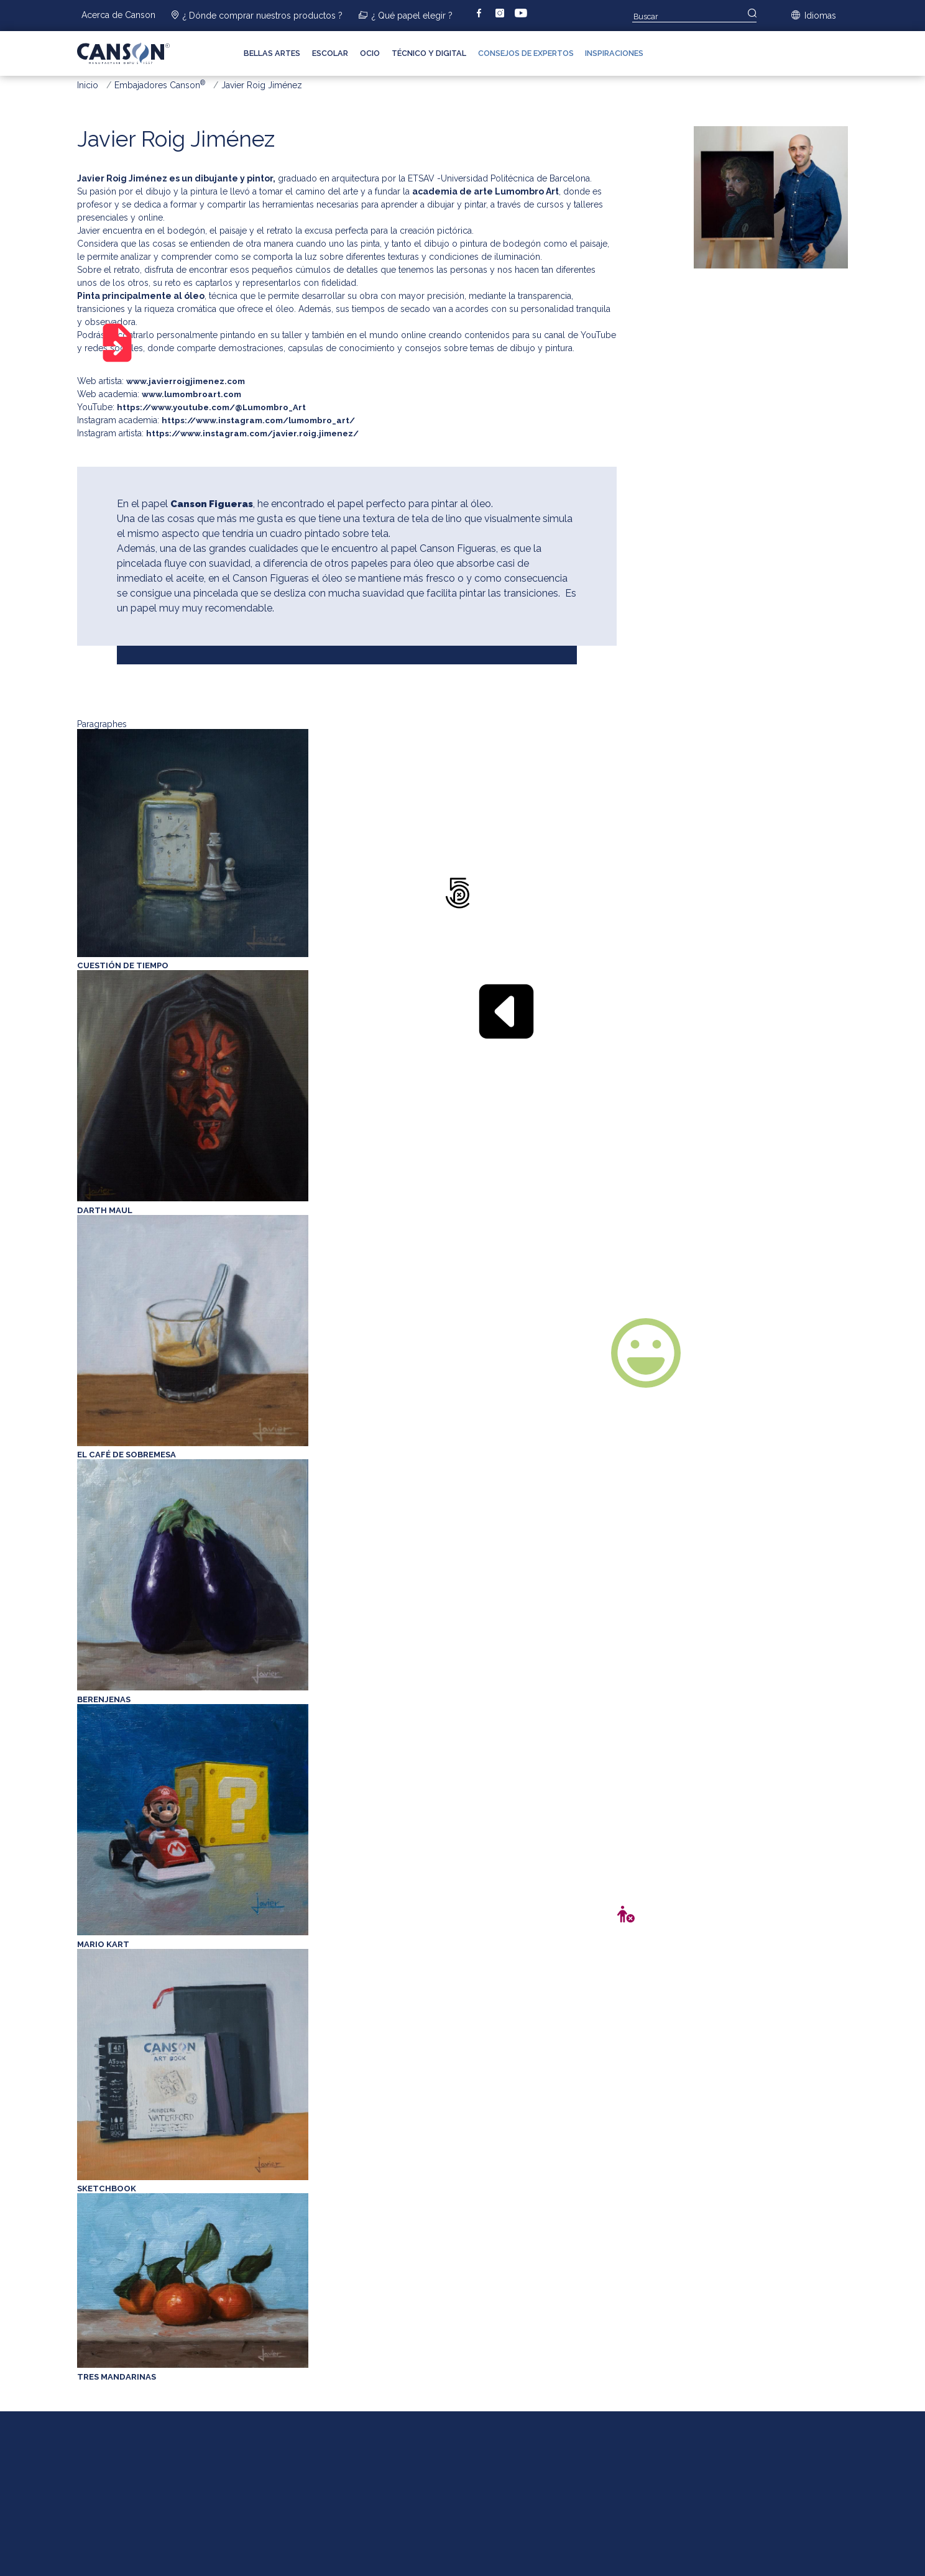 This screenshot has height=2576, width=925. Describe the element at coordinates (506, 1011) in the screenshot. I see `navigate to the previous item or screen` at that location.